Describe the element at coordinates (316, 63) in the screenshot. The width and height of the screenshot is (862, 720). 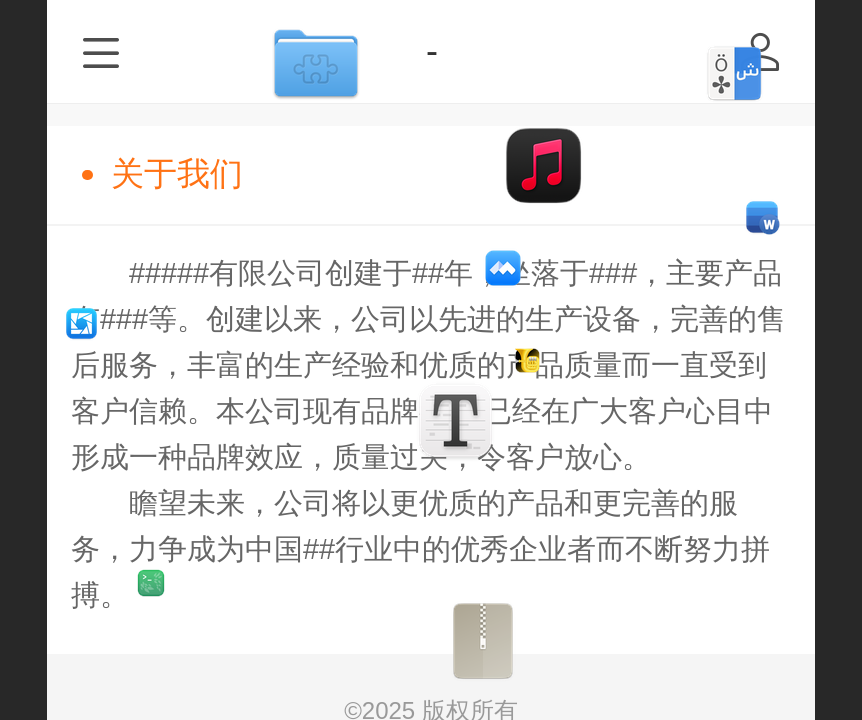
I see `folder containing rapidweaver source files or plugins` at that location.